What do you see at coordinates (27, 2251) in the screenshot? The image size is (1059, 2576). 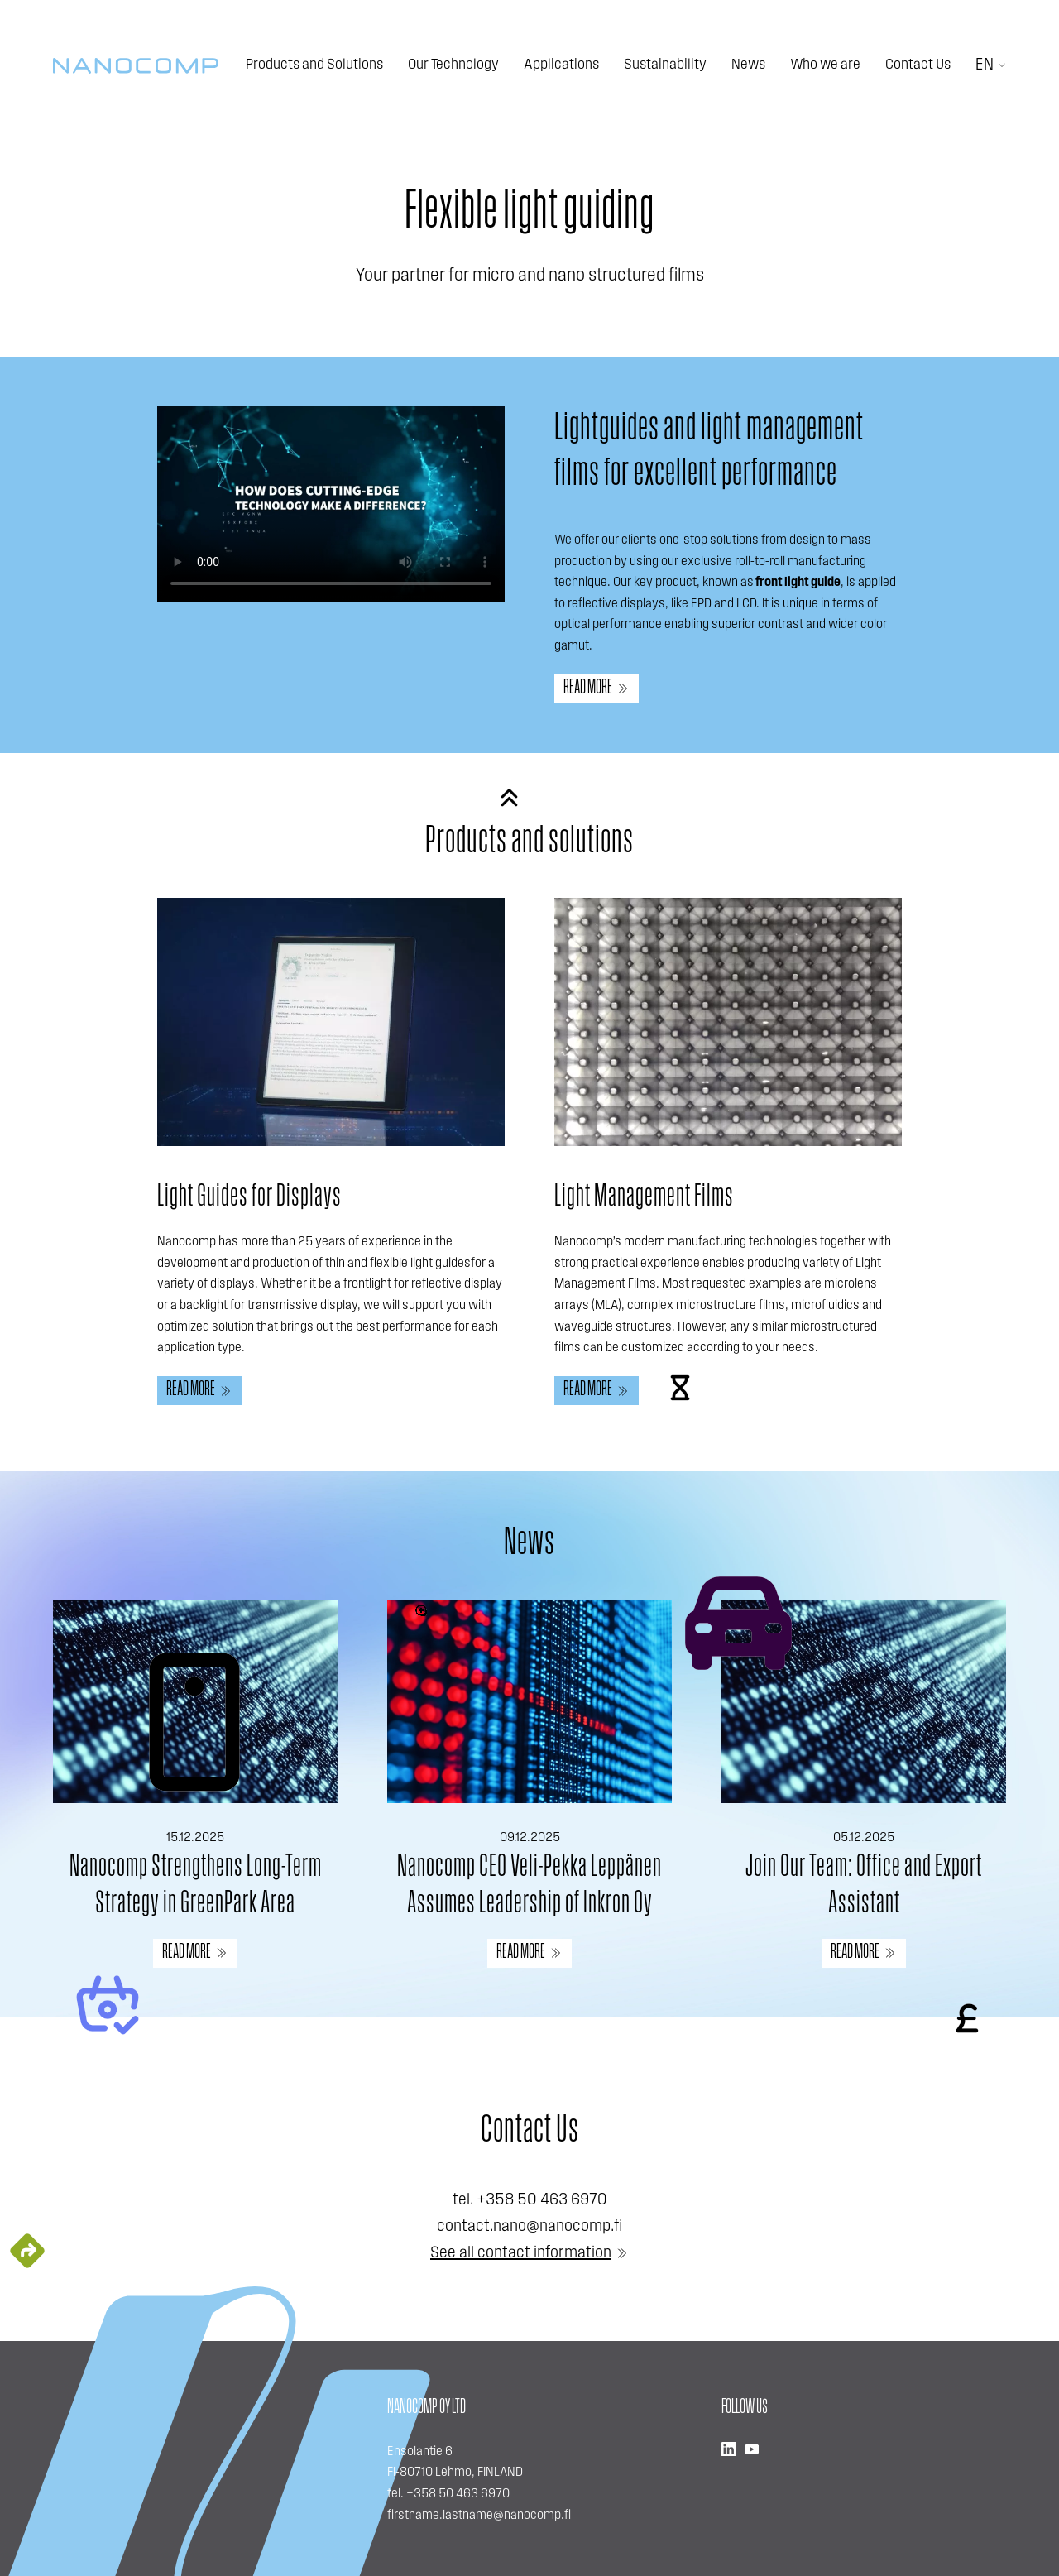 I see `get directions to a destination` at bounding box center [27, 2251].